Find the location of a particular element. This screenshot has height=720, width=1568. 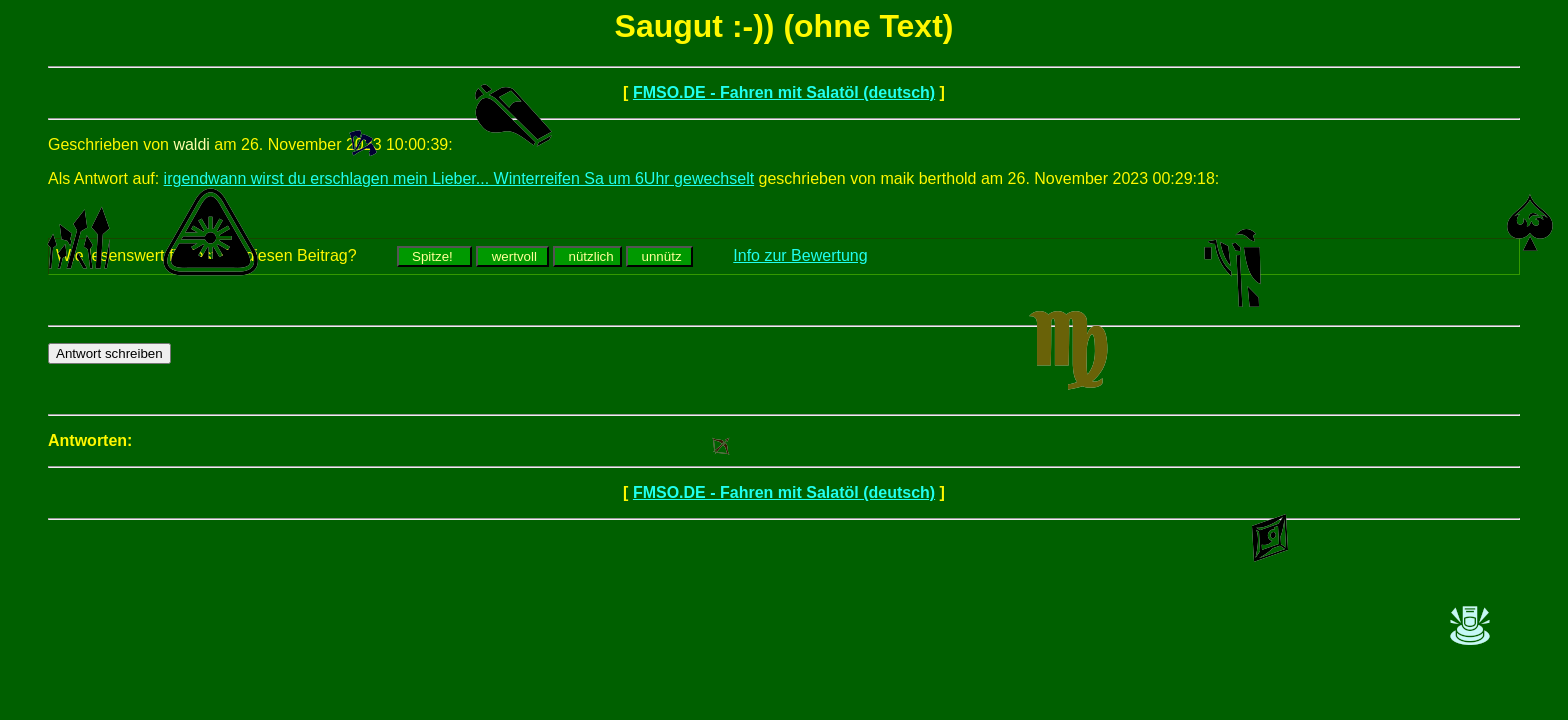

blow the whistle to report a violation is located at coordinates (513, 115).